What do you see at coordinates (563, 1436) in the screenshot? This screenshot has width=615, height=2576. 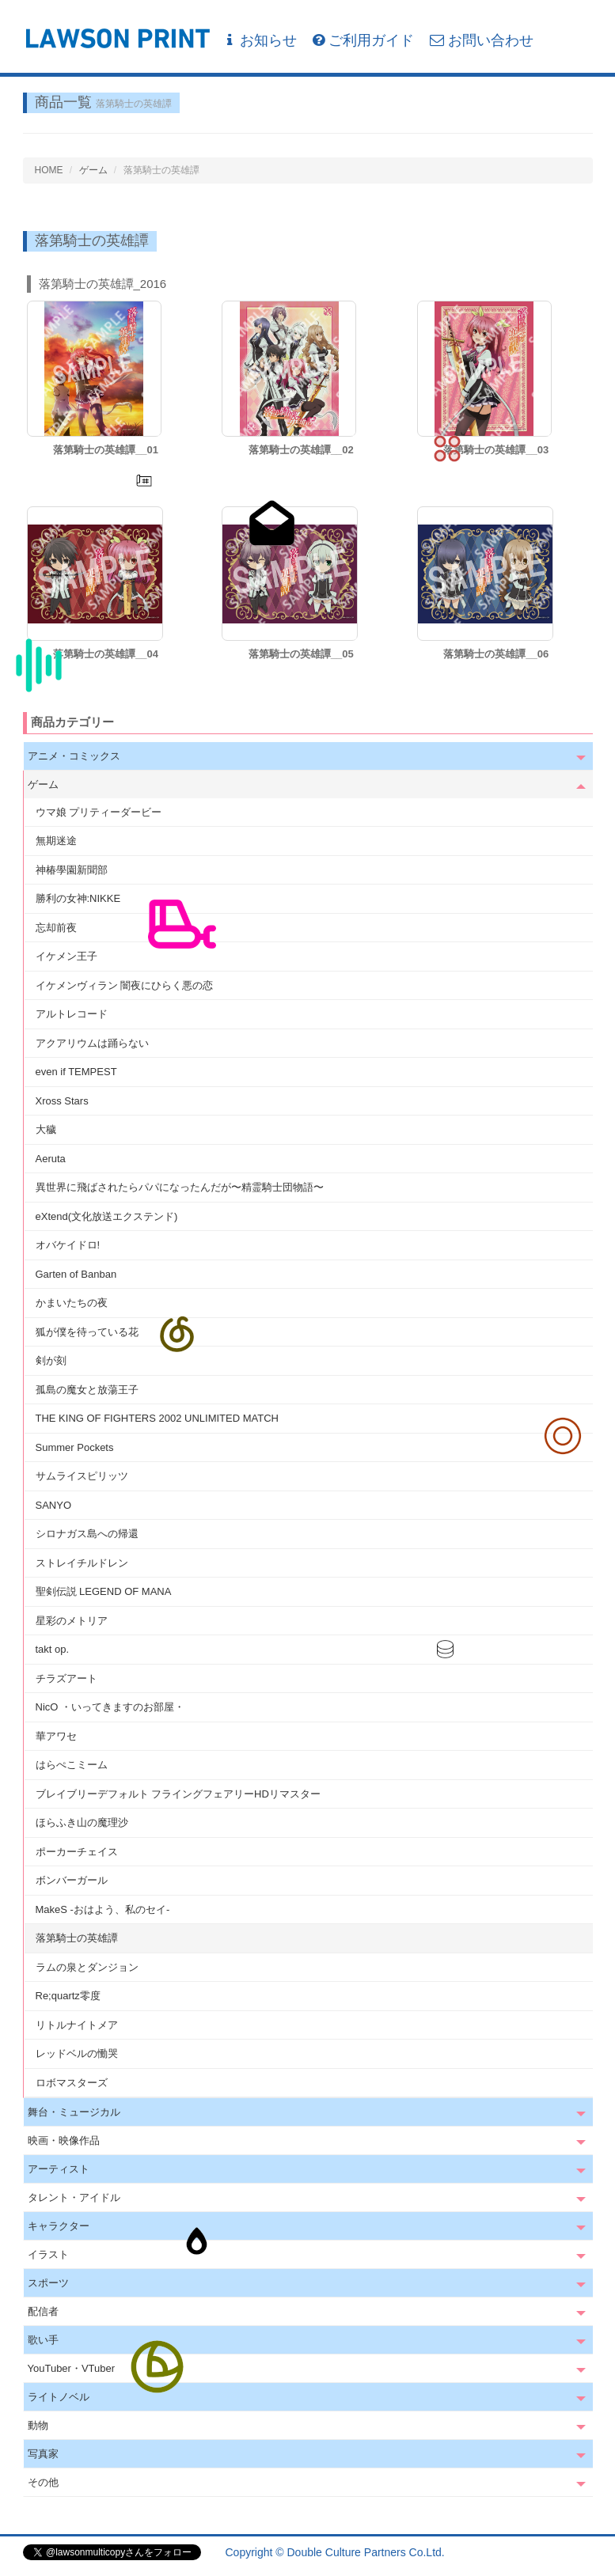 I see `select a single option from a list` at bounding box center [563, 1436].